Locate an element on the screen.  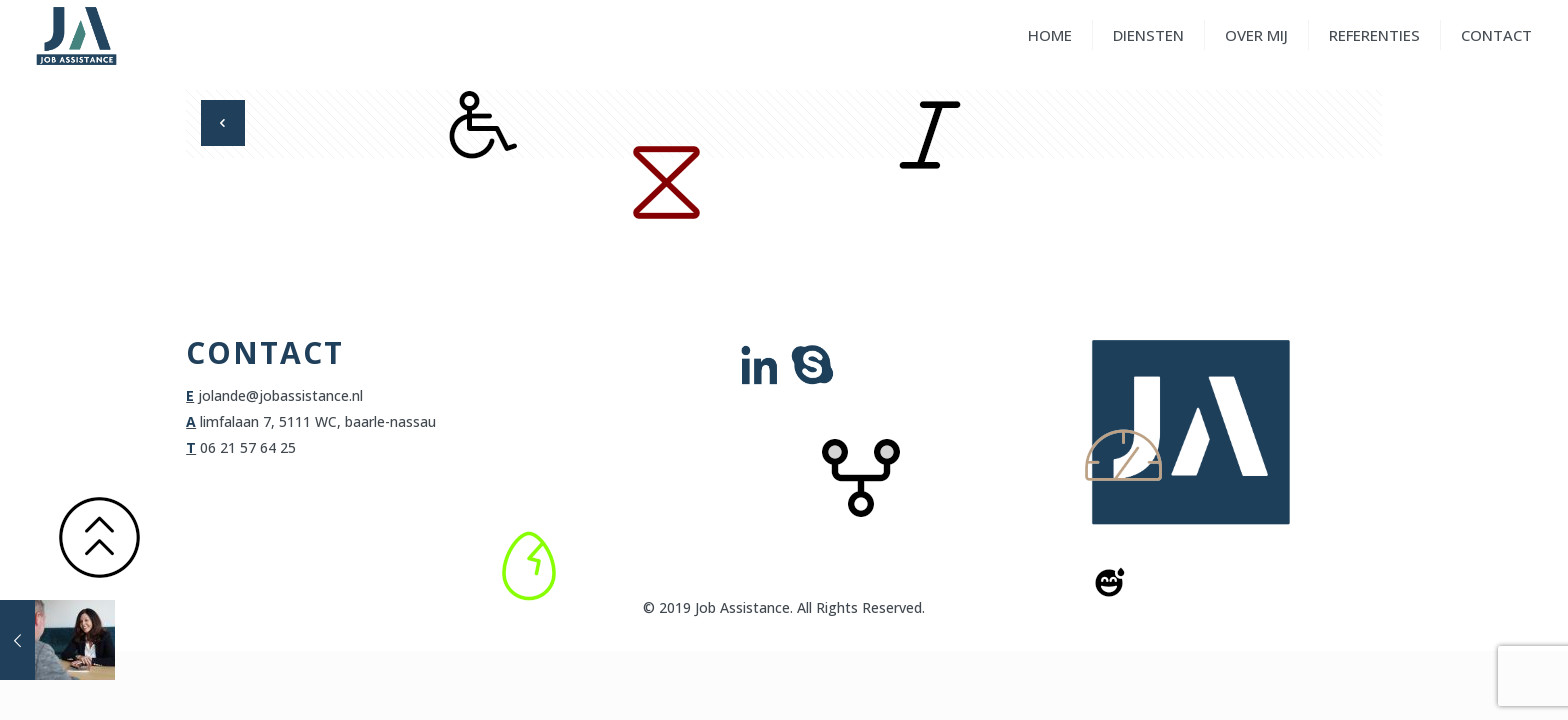
indicates a cracked or broken item is located at coordinates (529, 566).